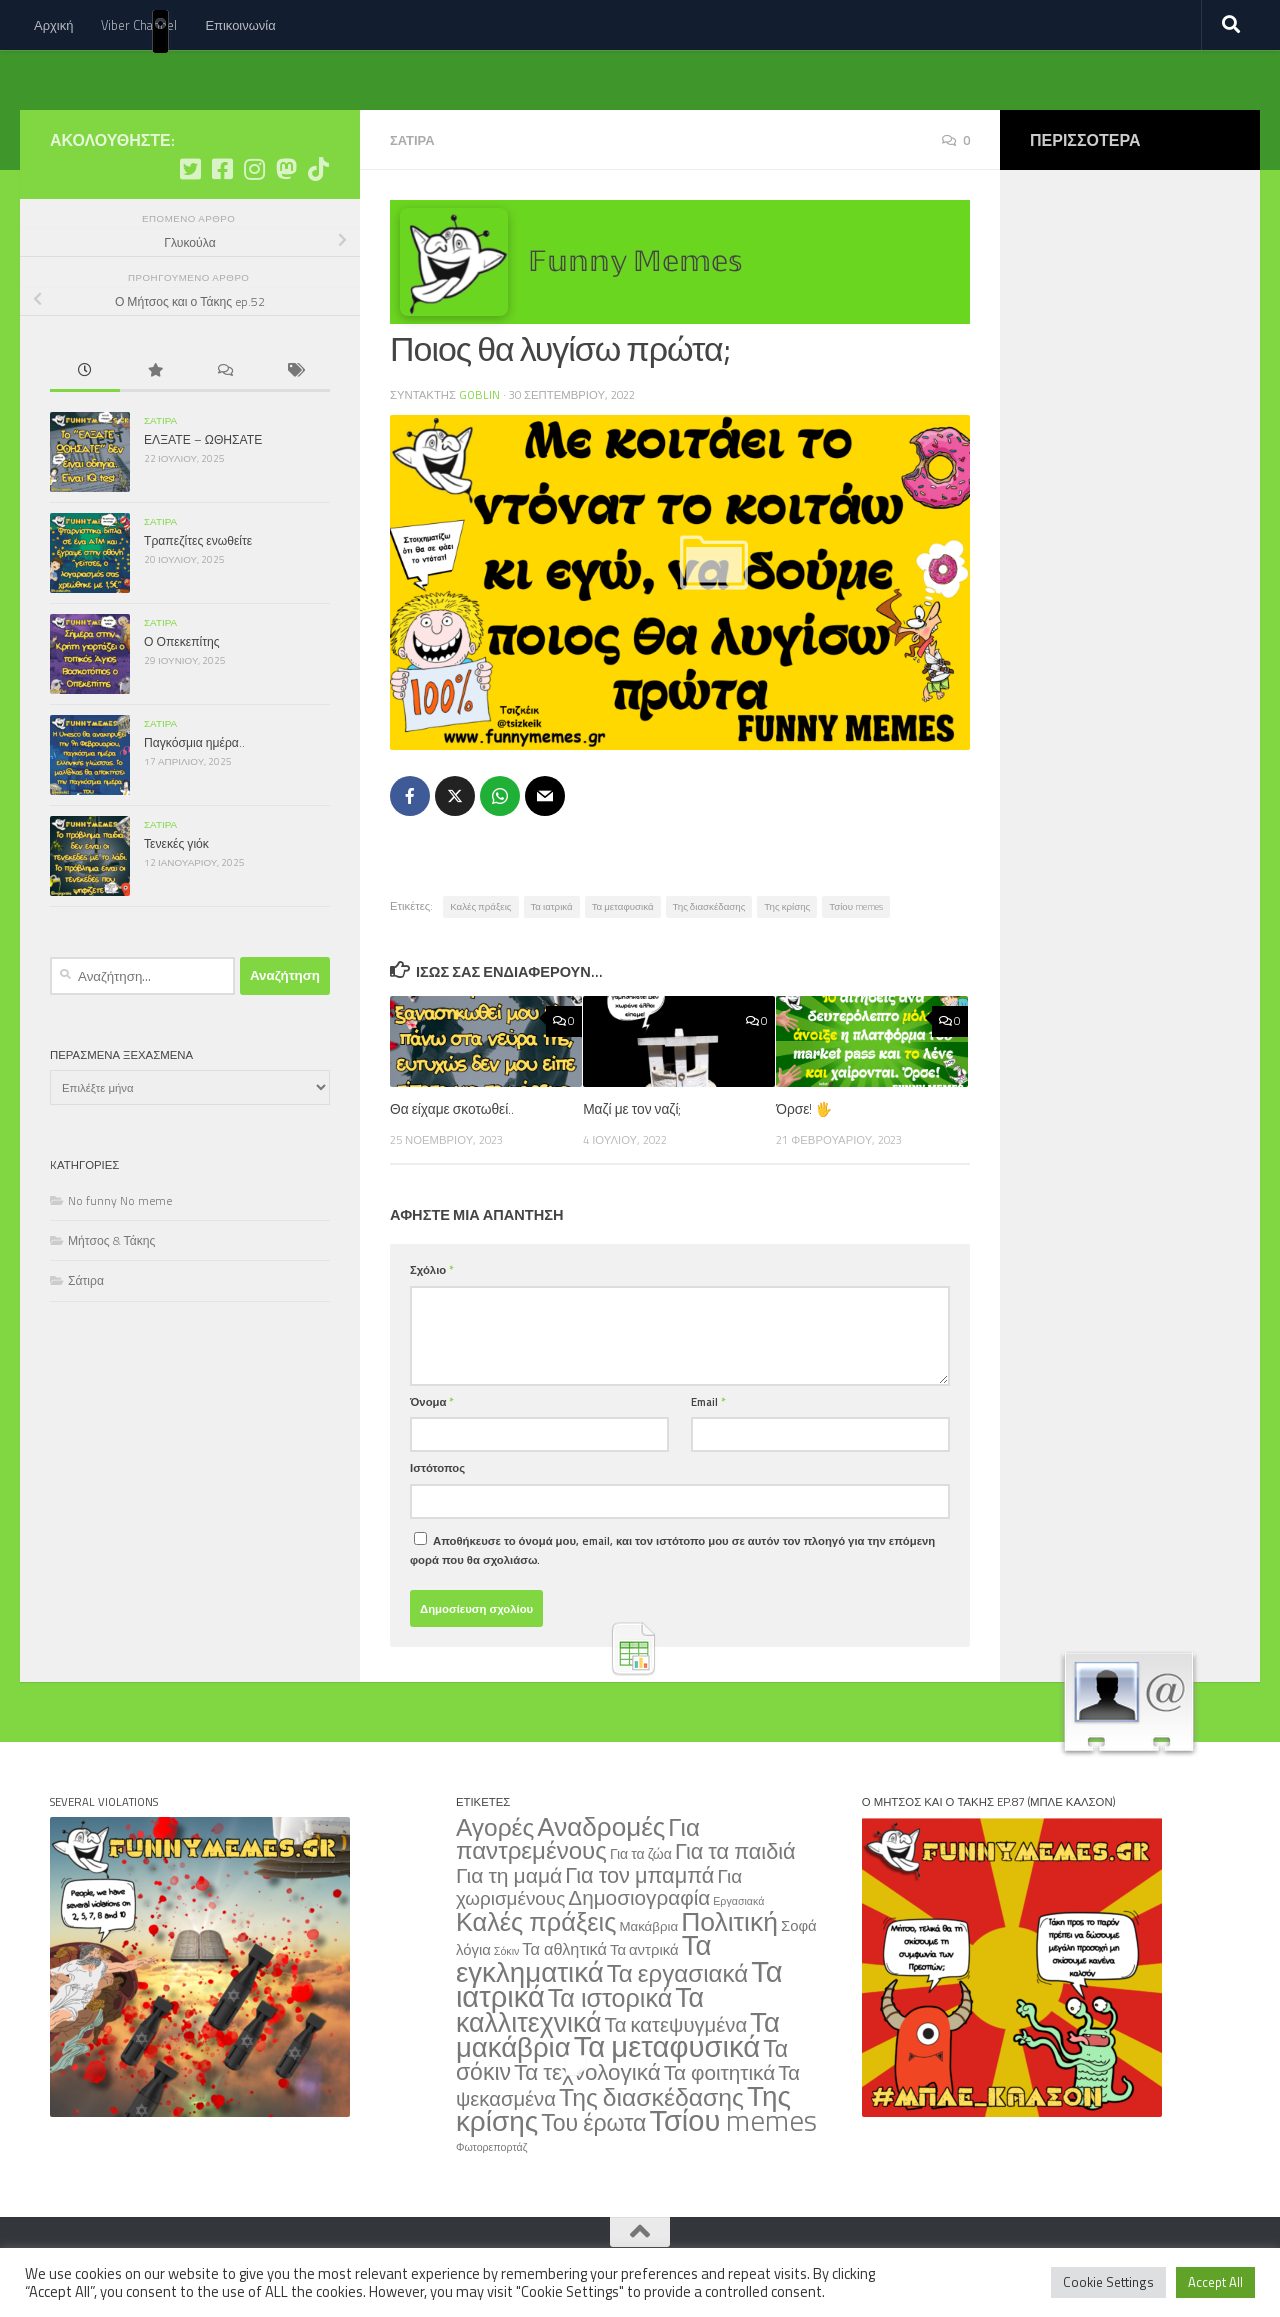  I want to click on unknown or unrecognized clipping file type, so click(576, 2066).